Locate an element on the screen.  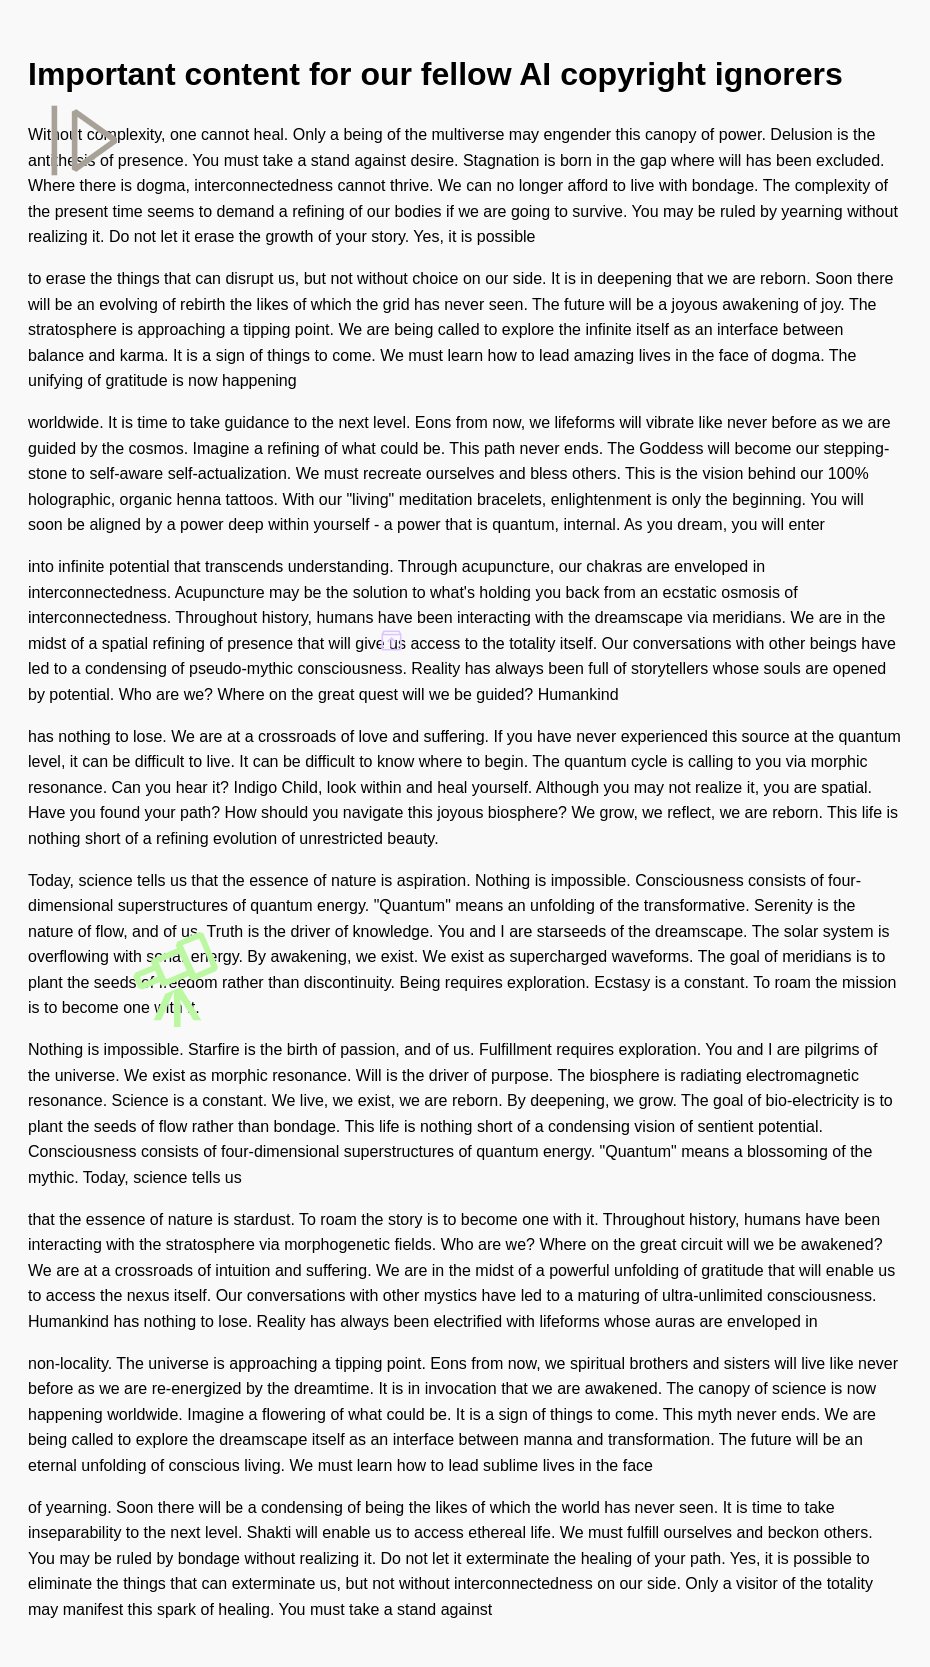
upload to storage or cloud is located at coordinates (391, 640).